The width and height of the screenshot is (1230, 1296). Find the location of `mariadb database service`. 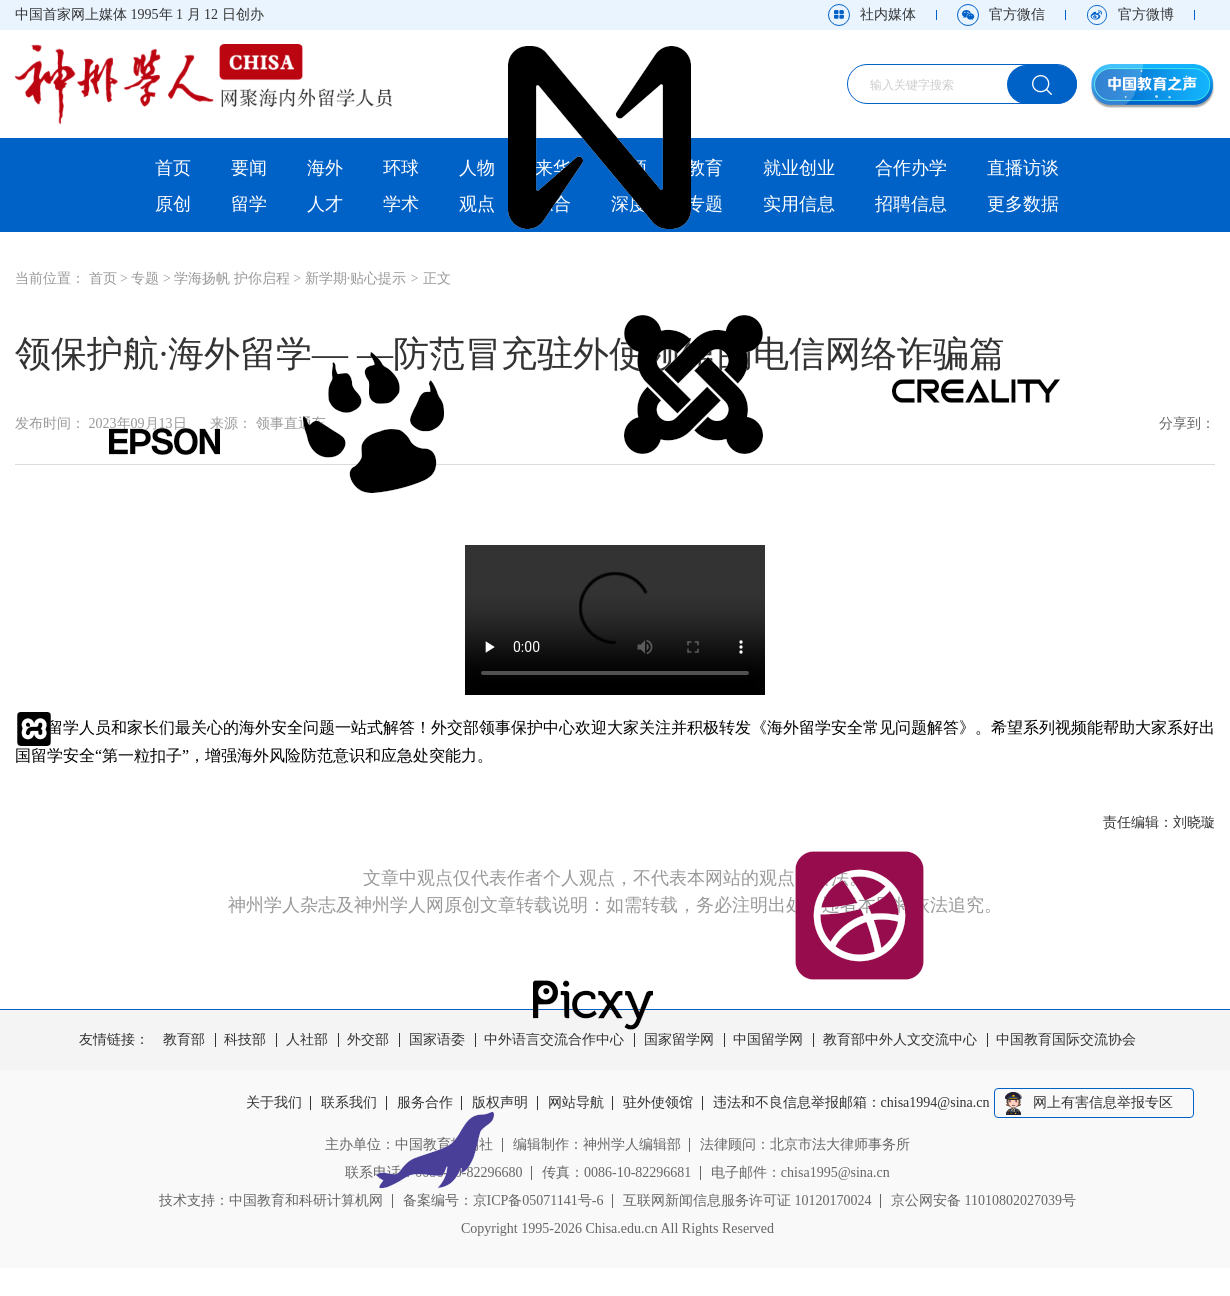

mariadb database service is located at coordinates (435, 1150).